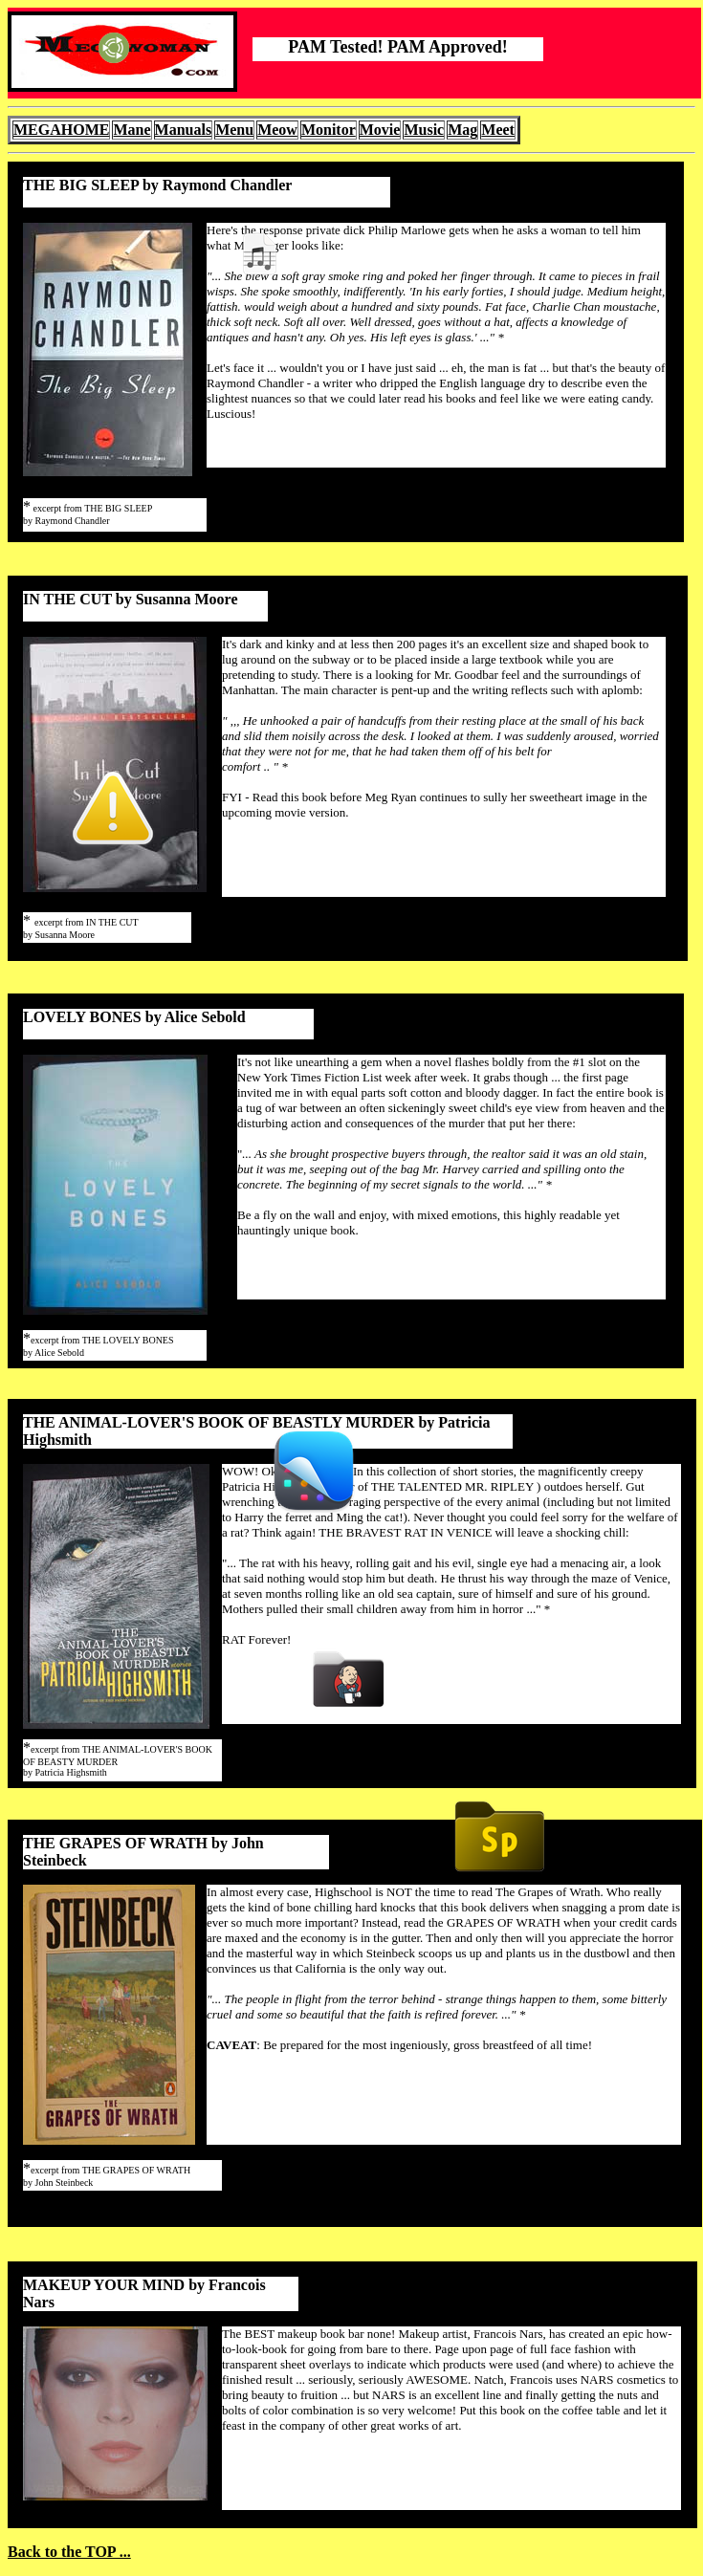  Describe the element at coordinates (259, 253) in the screenshot. I see `an iMelody audio file` at that location.